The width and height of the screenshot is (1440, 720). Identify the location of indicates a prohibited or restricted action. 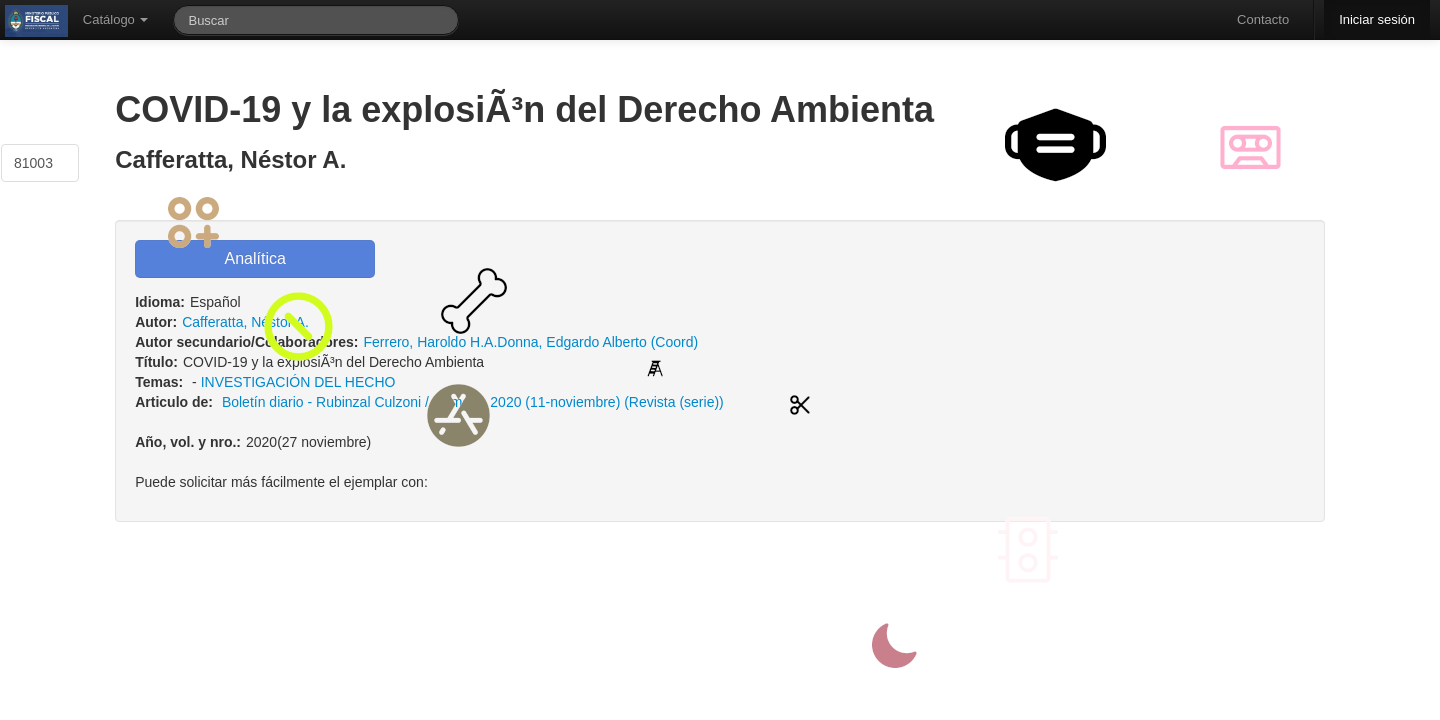
(298, 326).